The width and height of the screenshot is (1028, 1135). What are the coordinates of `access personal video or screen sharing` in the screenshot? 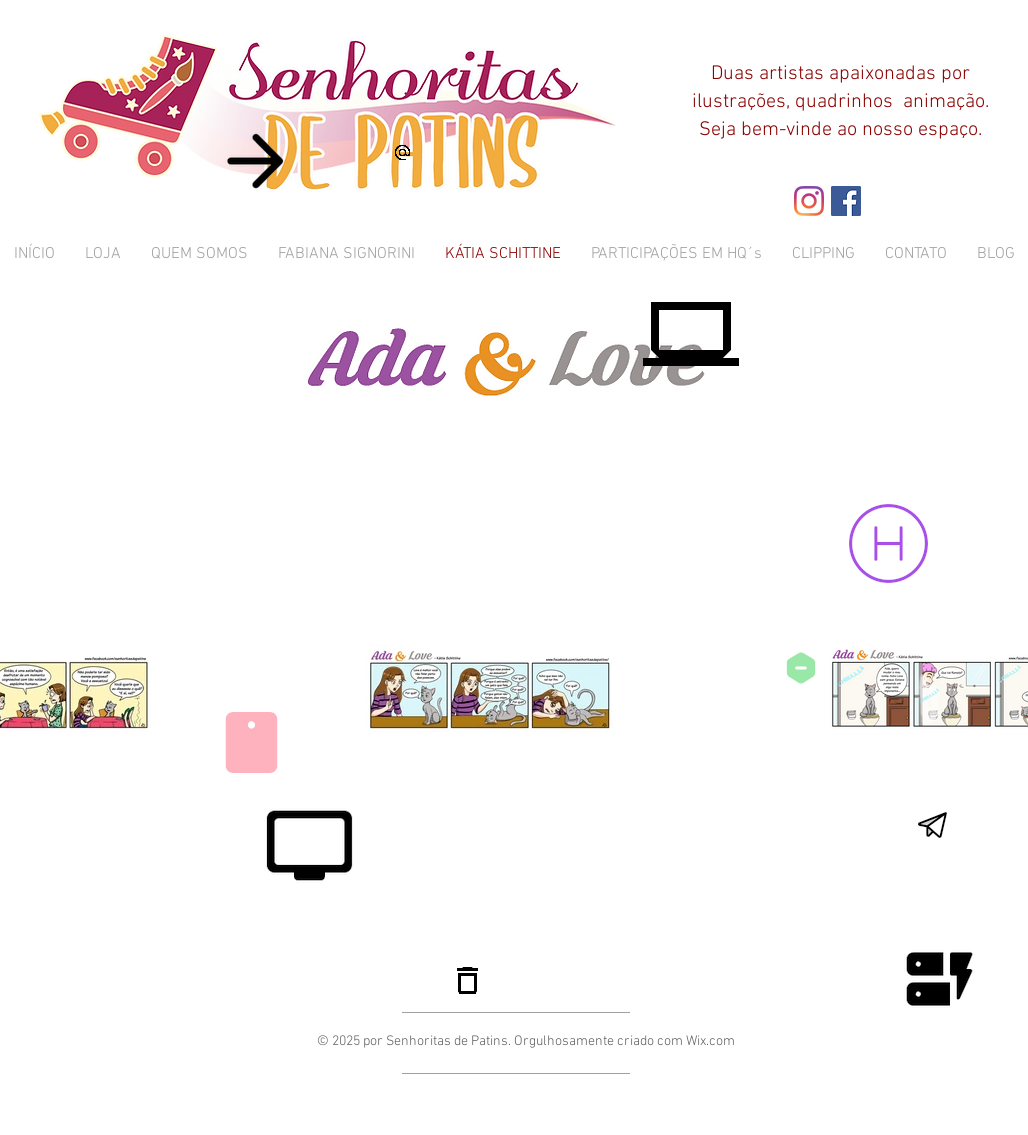 It's located at (309, 845).